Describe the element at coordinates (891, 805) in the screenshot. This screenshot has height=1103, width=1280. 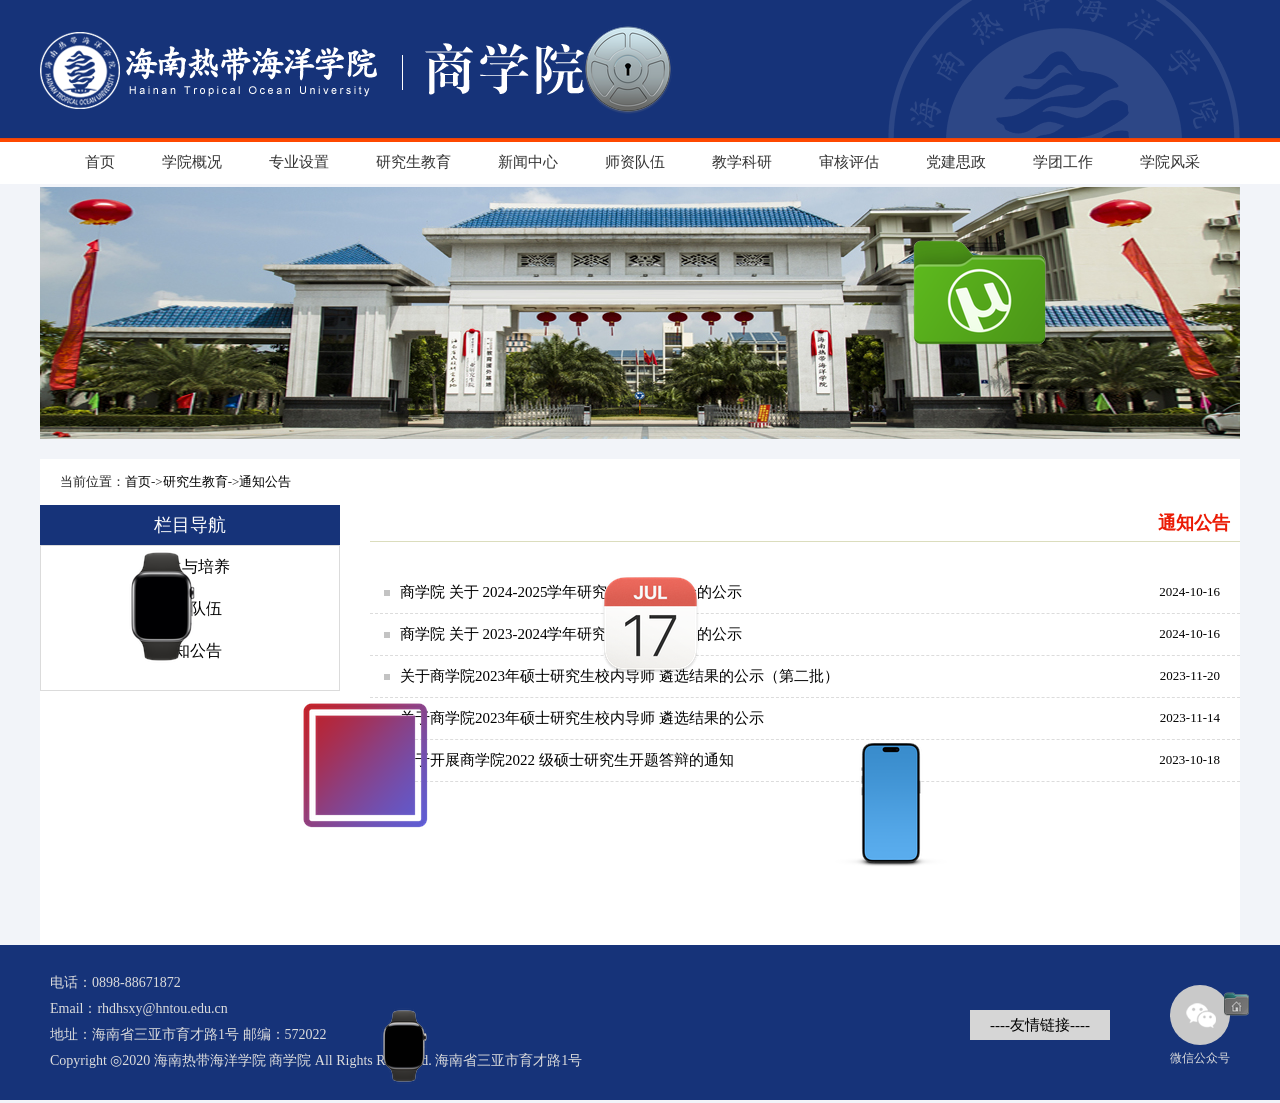
I see `indicates a connected iPhone device` at that location.